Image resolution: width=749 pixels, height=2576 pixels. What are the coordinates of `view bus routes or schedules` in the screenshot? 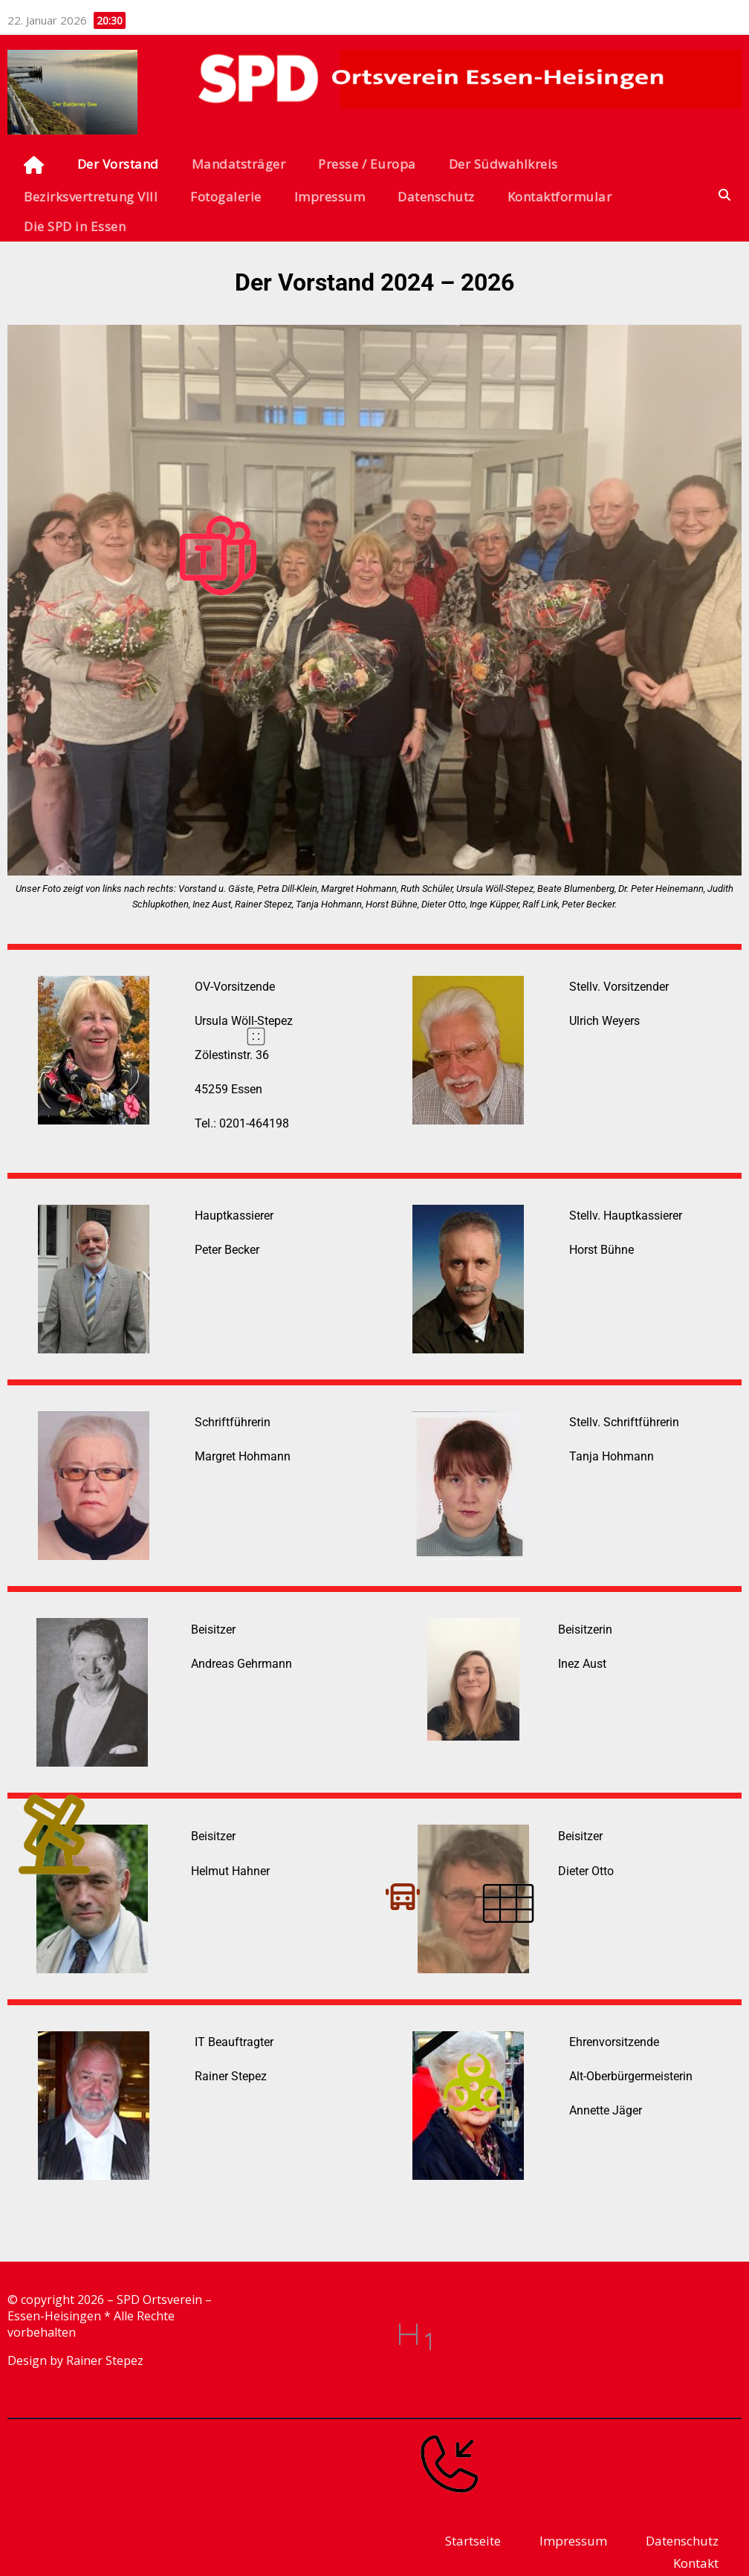 It's located at (403, 1897).